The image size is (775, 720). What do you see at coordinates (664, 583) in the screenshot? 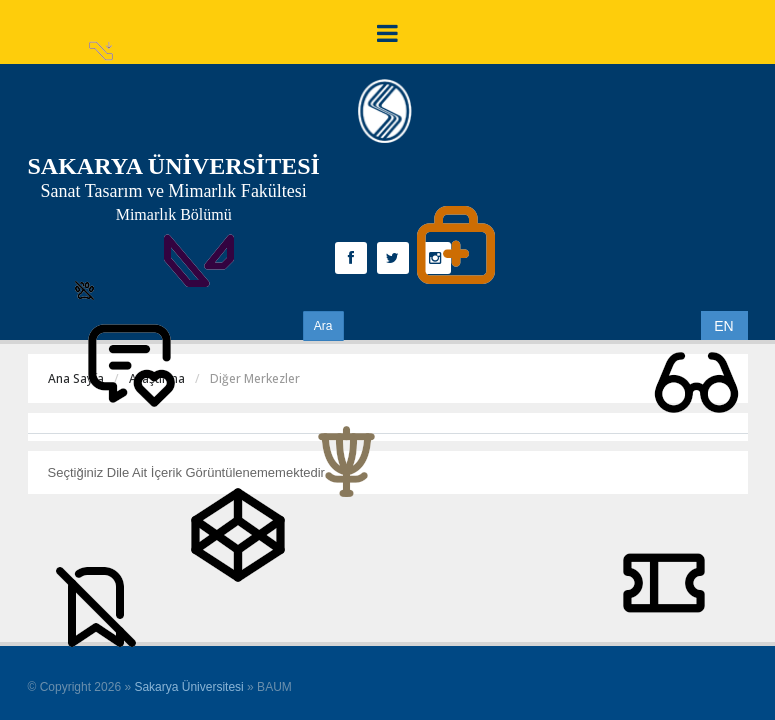
I see `view your tickets or passes` at bounding box center [664, 583].